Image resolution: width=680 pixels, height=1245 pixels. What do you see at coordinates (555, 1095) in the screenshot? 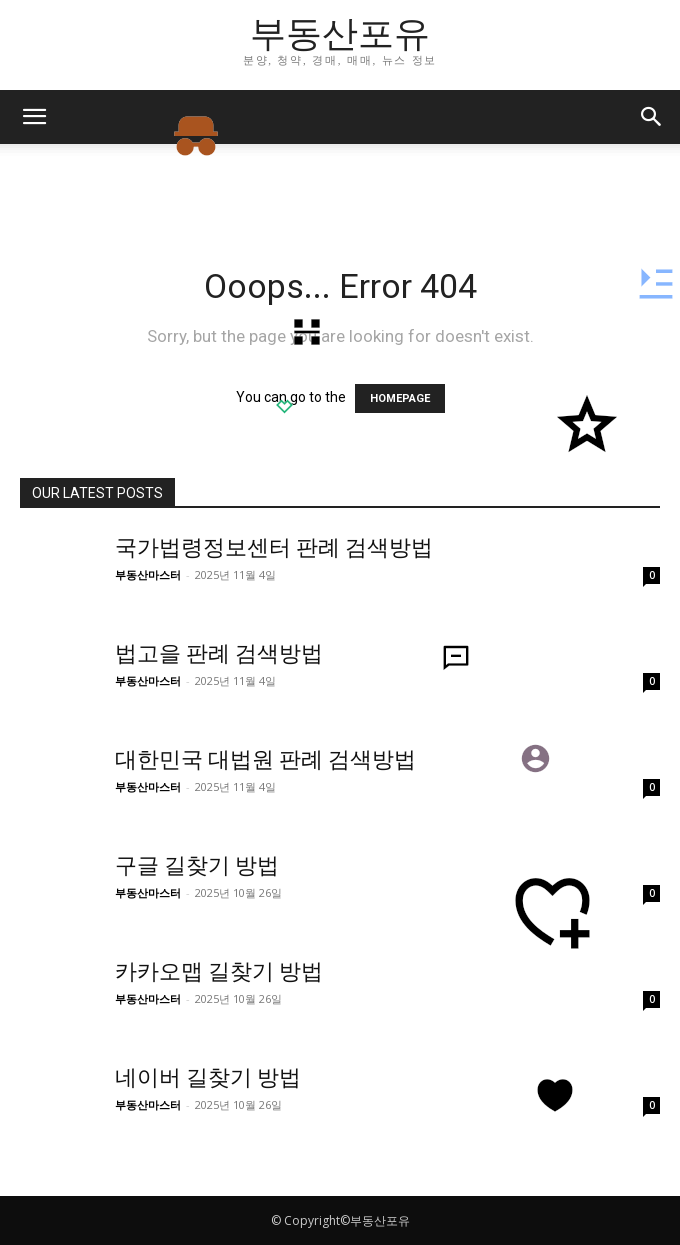
I see `add to favorites` at bounding box center [555, 1095].